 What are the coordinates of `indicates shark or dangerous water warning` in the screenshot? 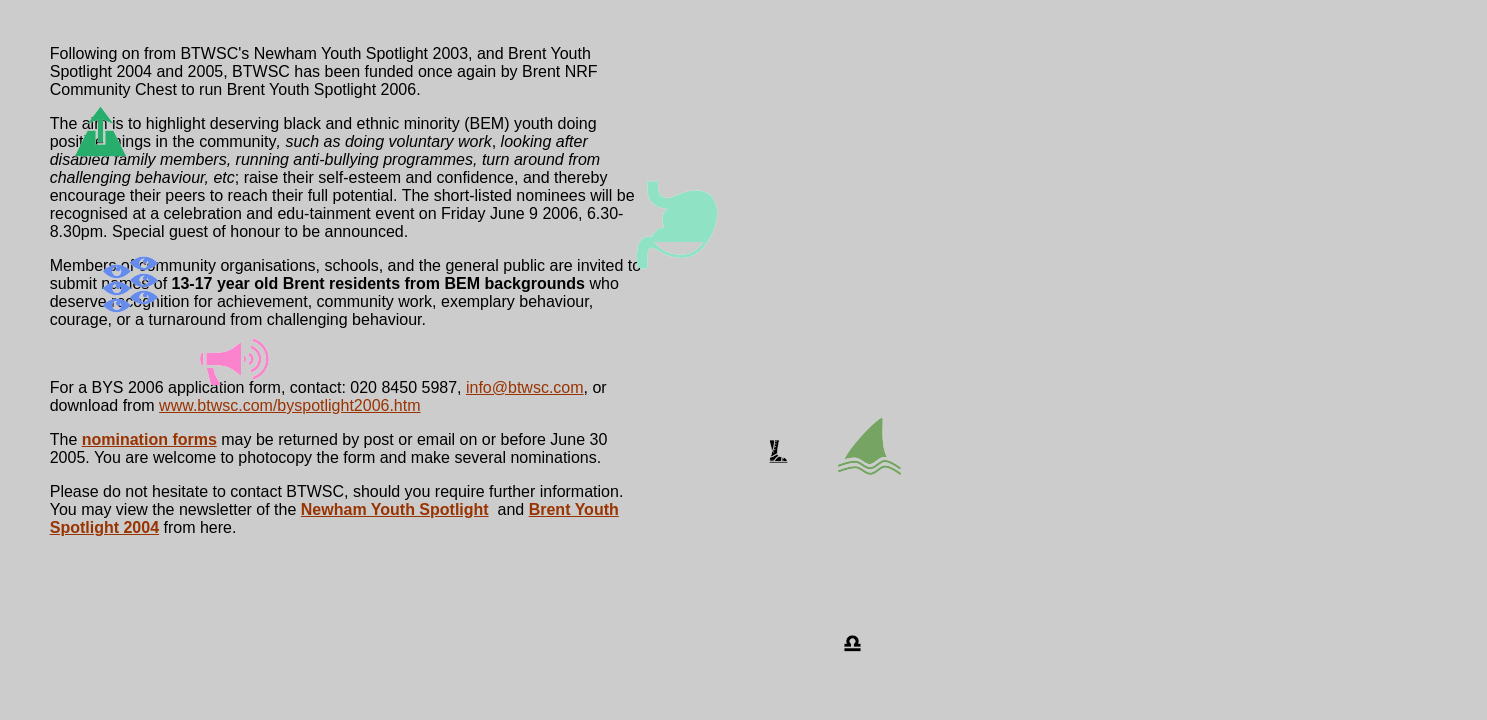 It's located at (869, 446).